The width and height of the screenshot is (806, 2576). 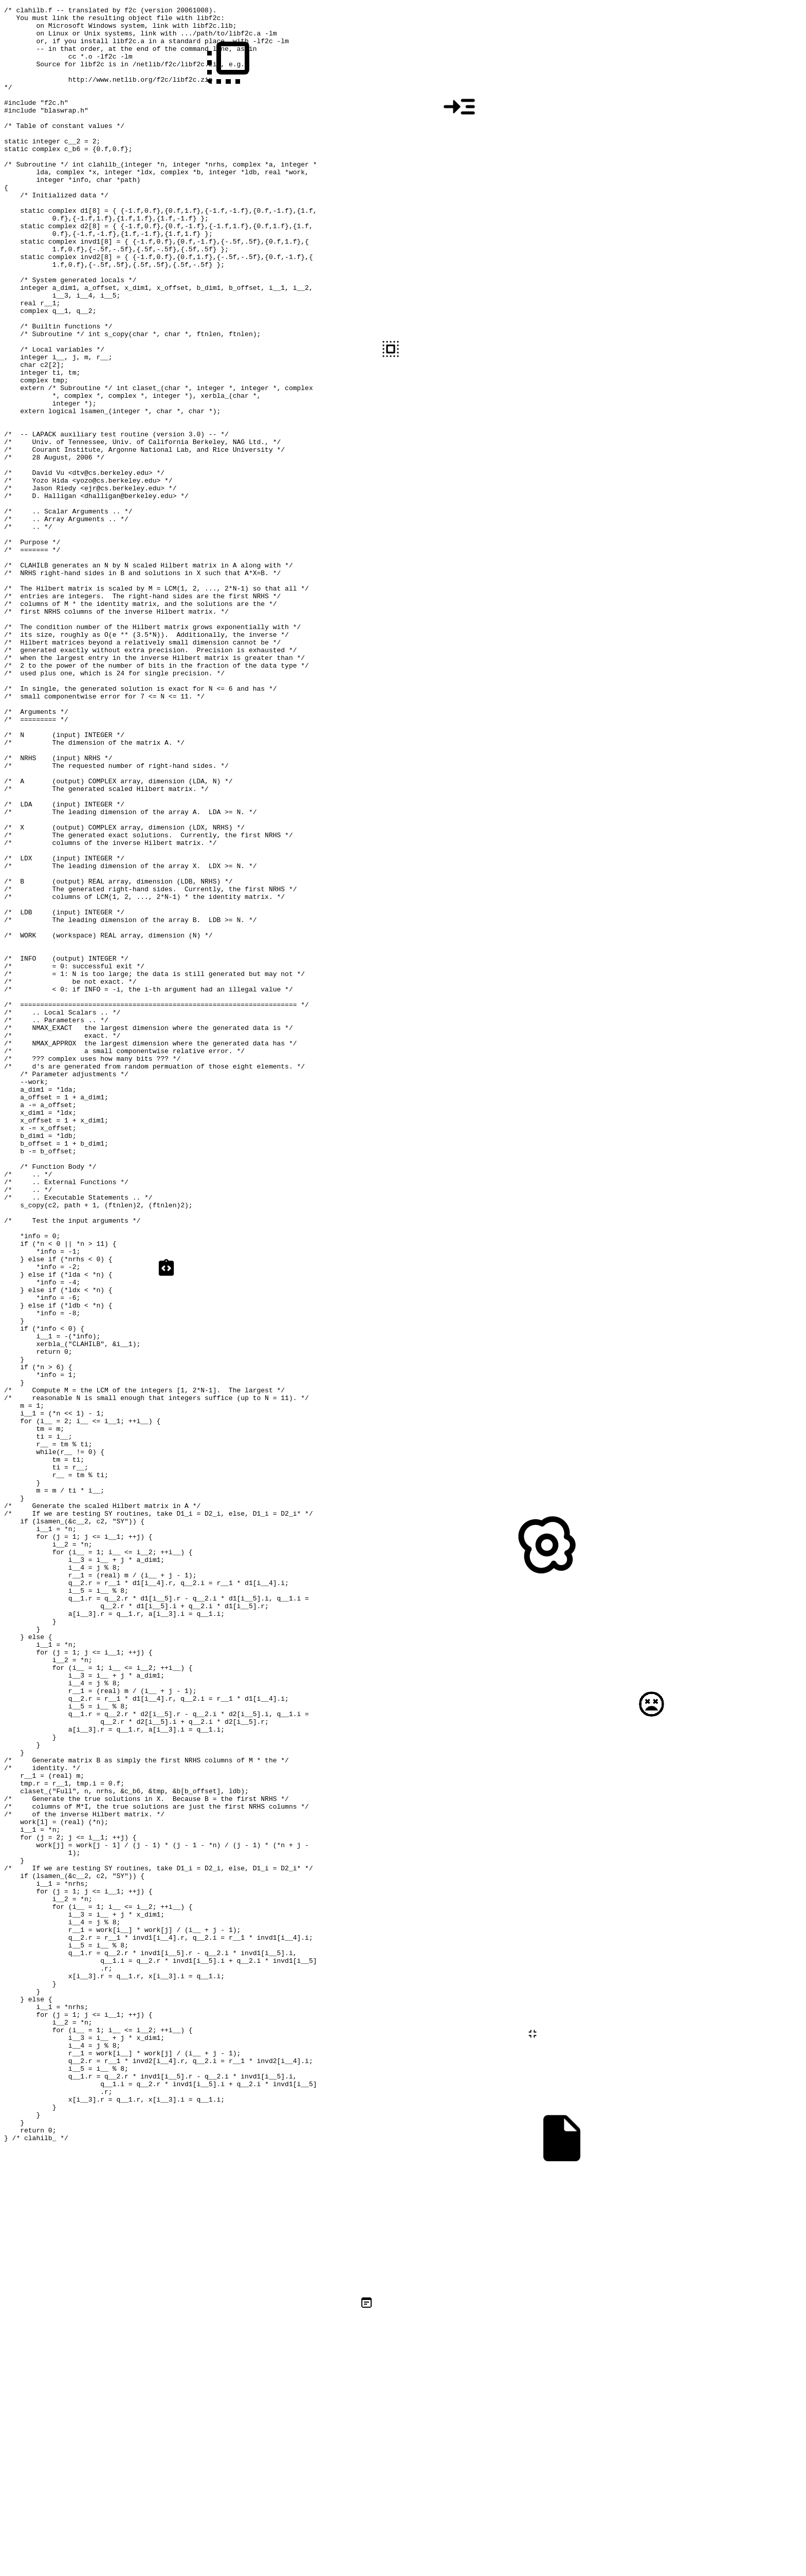 What do you see at coordinates (651, 1704) in the screenshot?
I see `submit negative feedback or rating` at bounding box center [651, 1704].